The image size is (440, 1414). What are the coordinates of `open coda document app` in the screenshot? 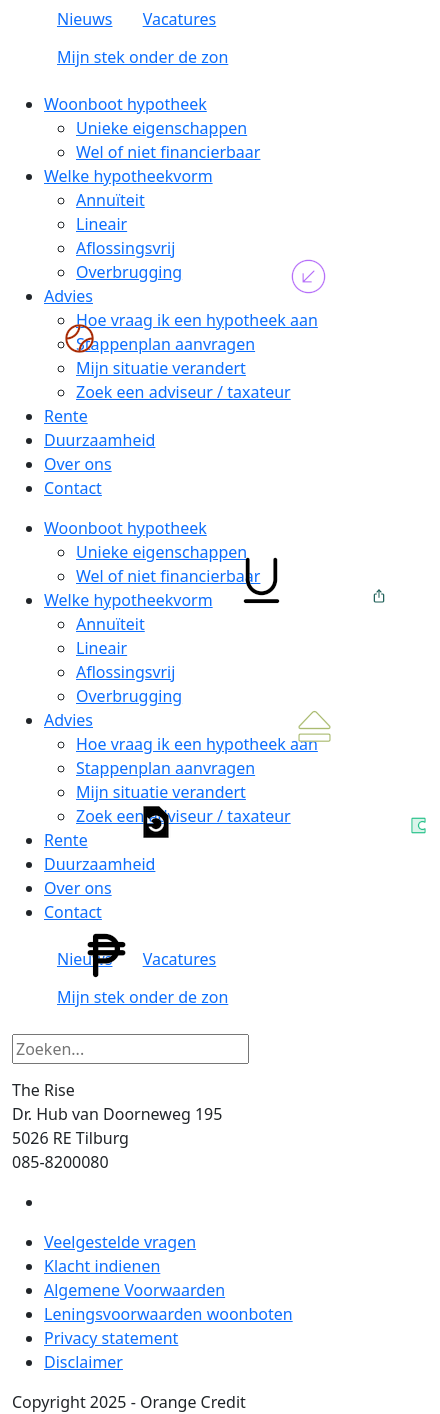 It's located at (418, 825).